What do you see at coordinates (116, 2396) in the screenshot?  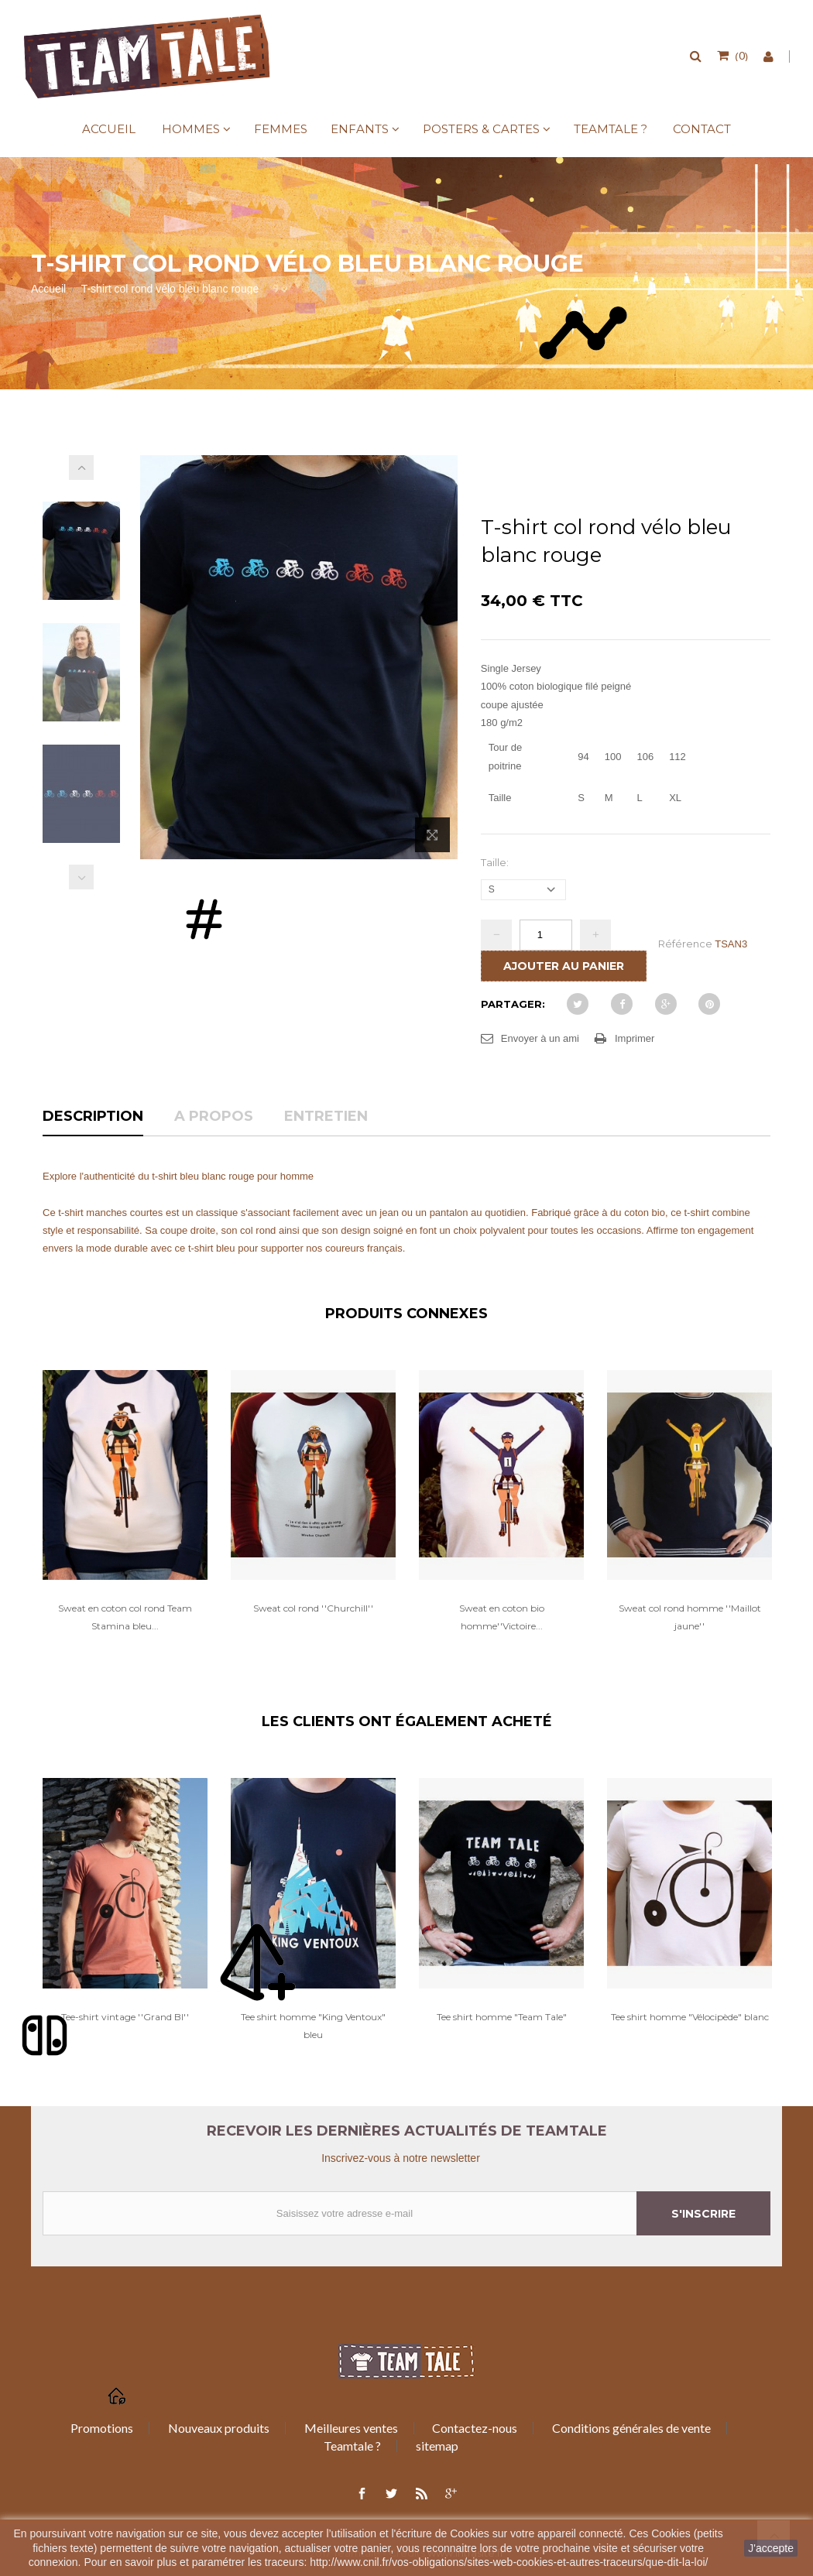 I see `view eco-friendly home settings` at bounding box center [116, 2396].